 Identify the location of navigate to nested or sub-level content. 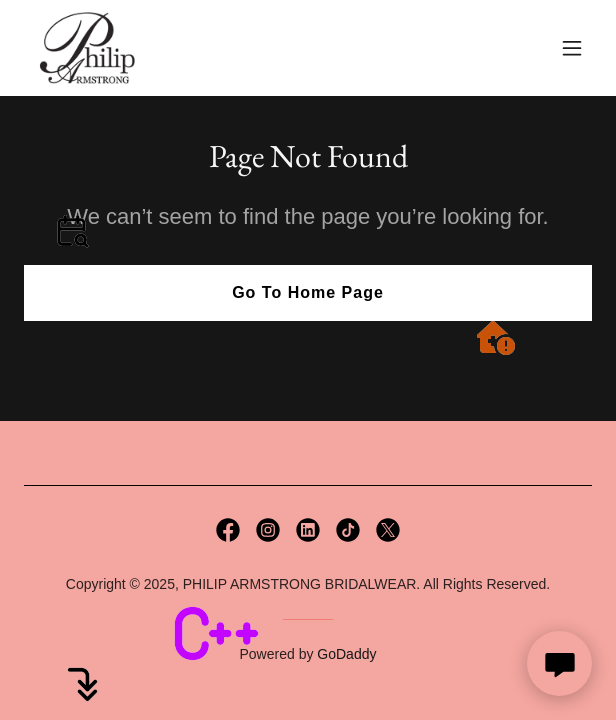
(83, 685).